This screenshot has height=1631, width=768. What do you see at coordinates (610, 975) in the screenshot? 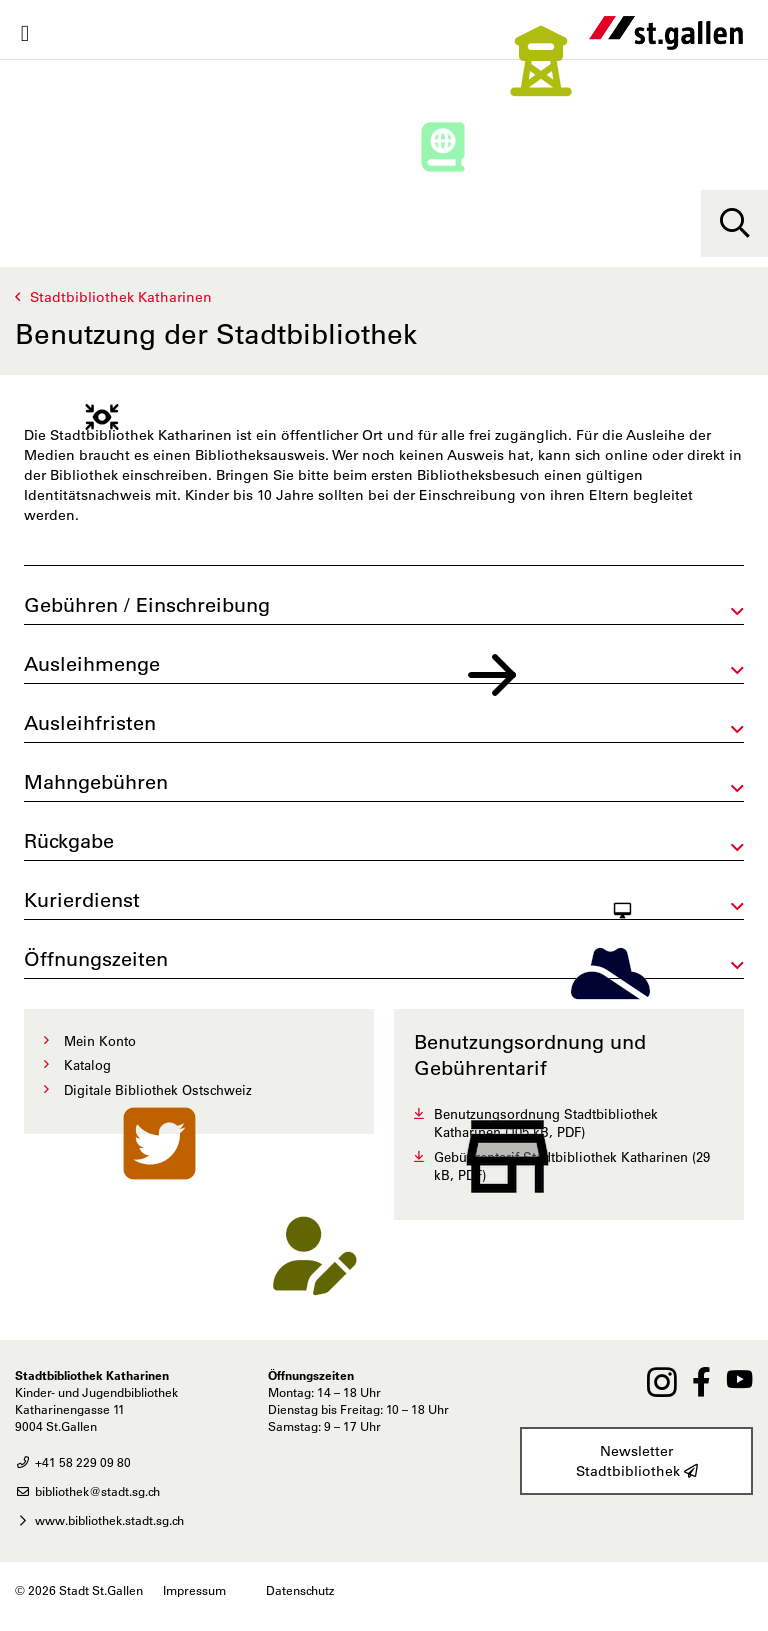
I see `select western or cowboy theme` at bounding box center [610, 975].